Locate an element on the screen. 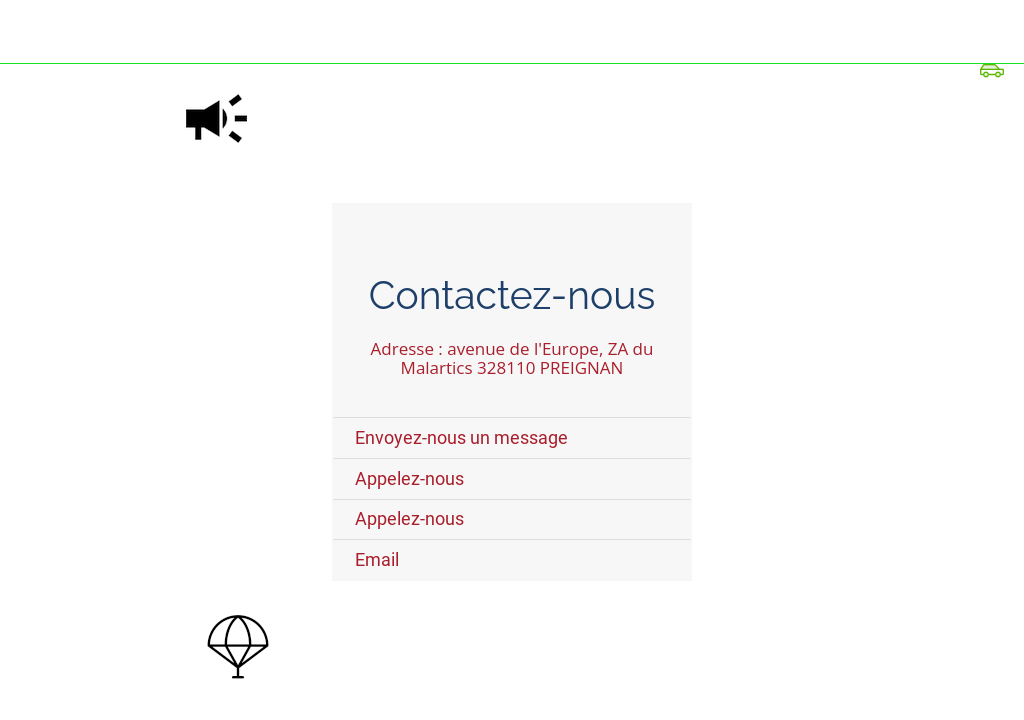 The image size is (1024, 720). access vehicle or car settings is located at coordinates (992, 70).